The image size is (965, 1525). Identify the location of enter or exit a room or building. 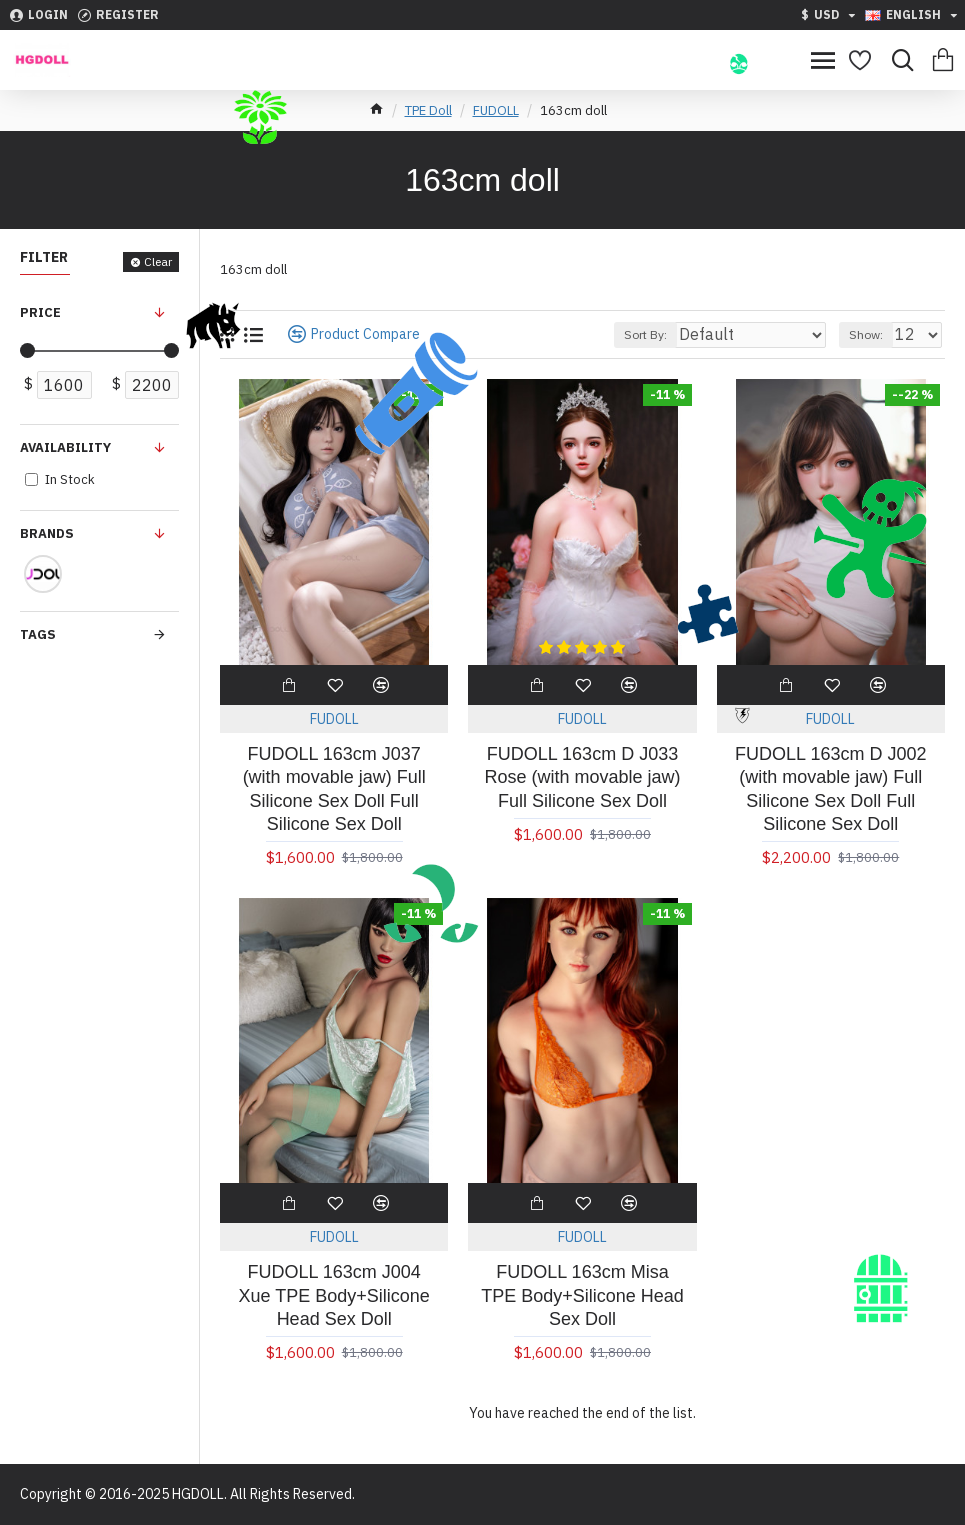
(878, 1288).